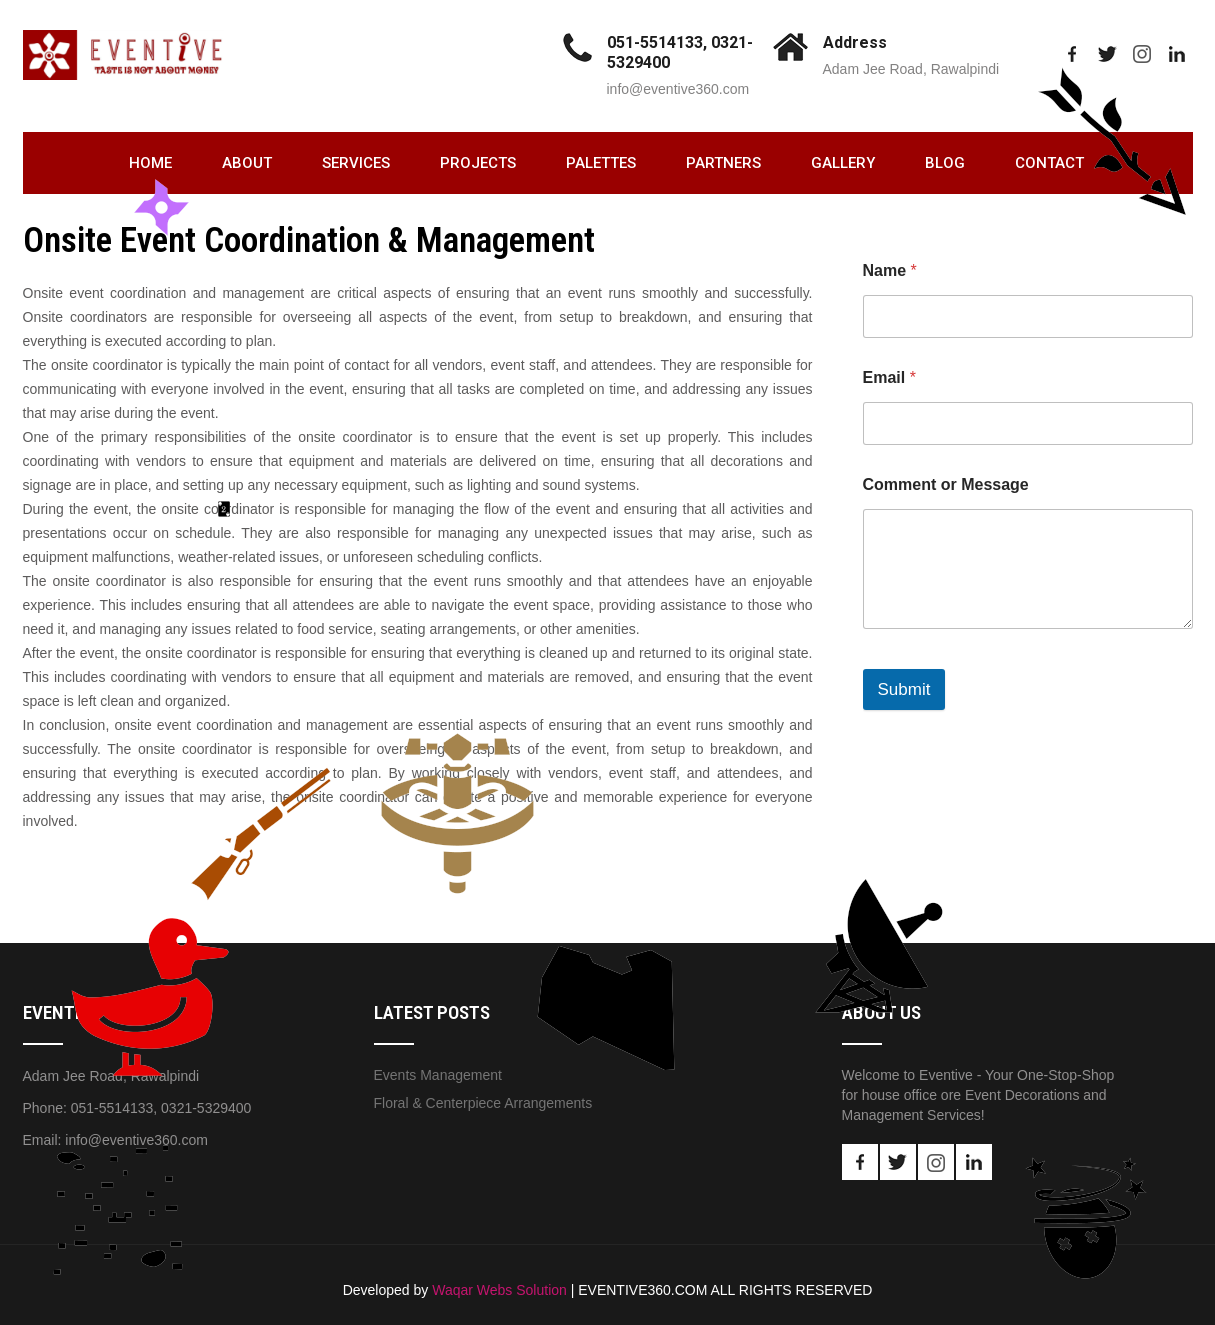  I want to click on select rifle weapon in game inventory, so click(261, 834).